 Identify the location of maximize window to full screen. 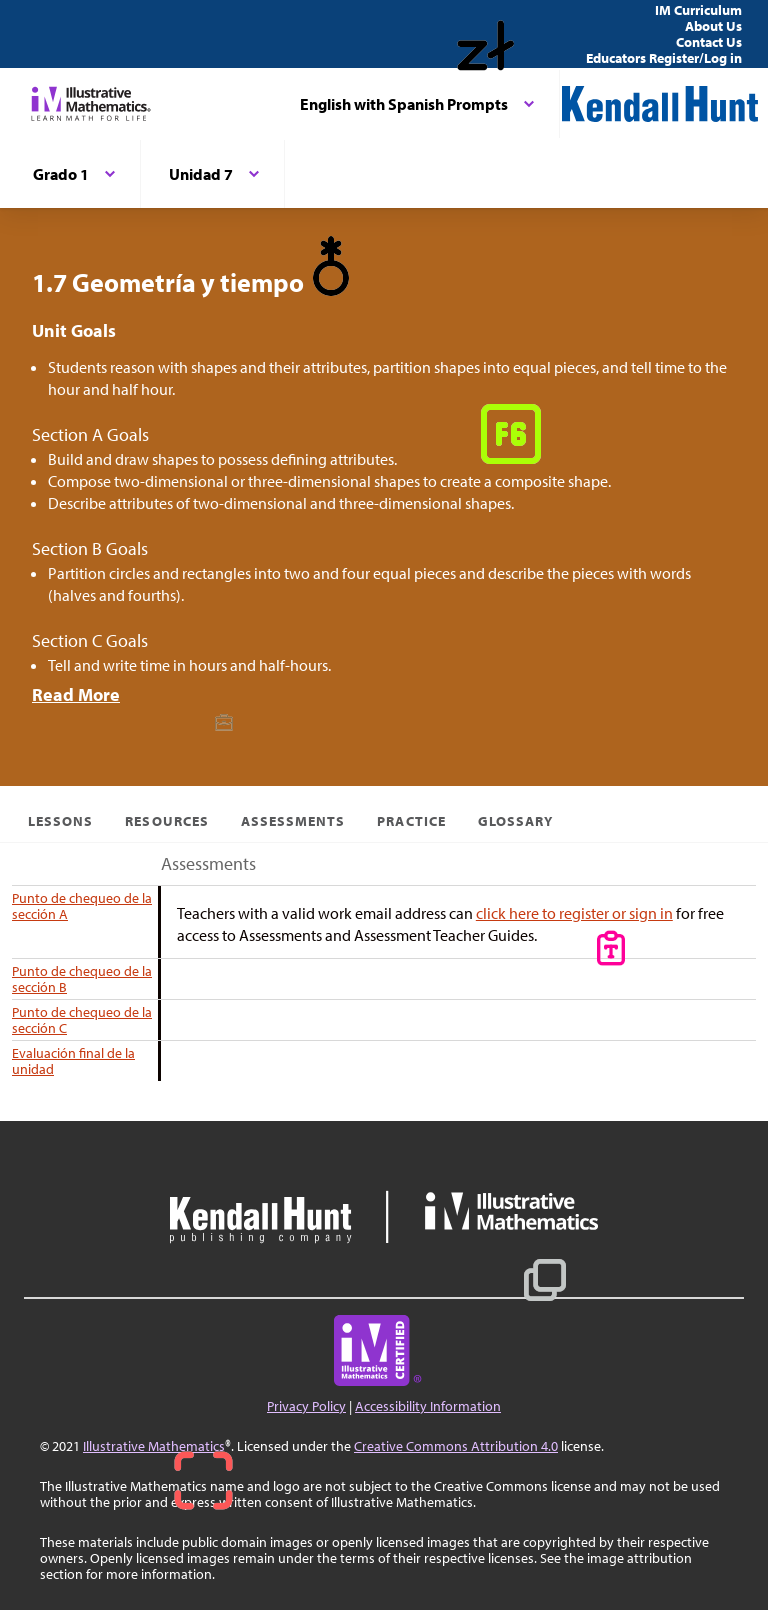
(203, 1480).